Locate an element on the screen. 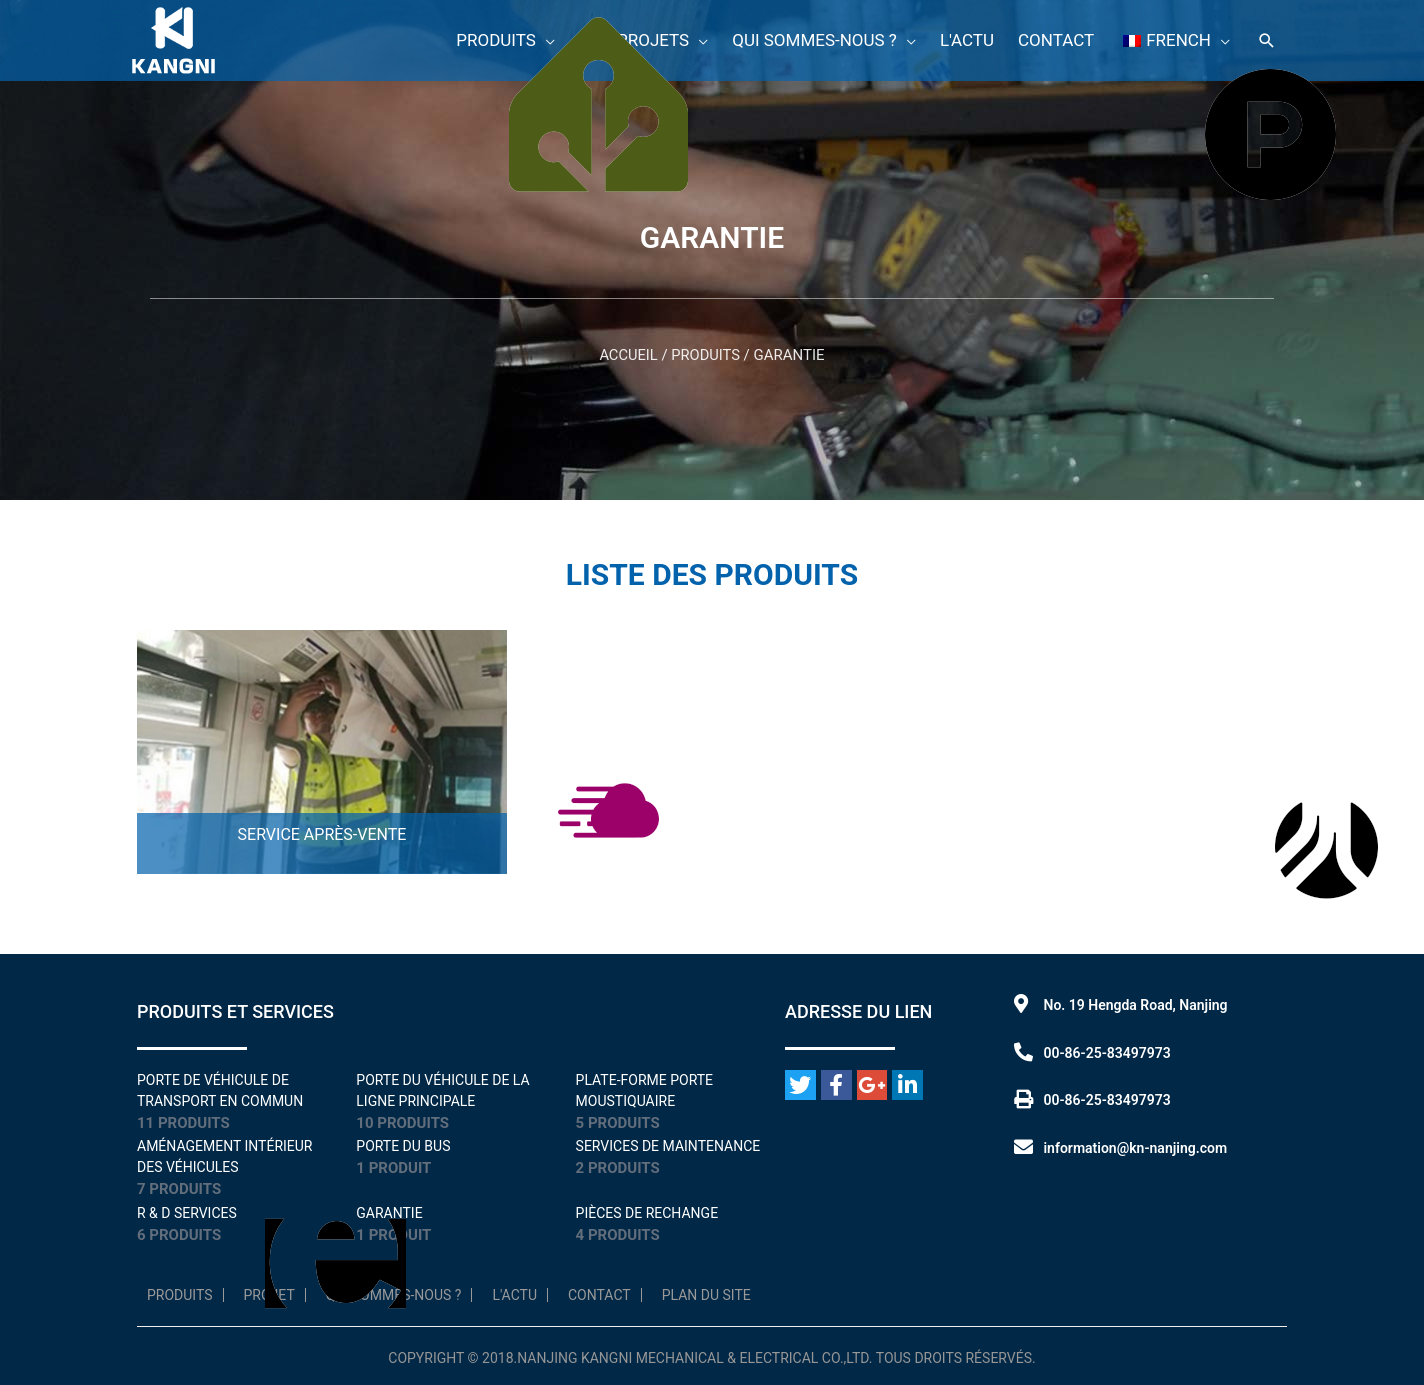 The image size is (1424, 1385). roots development framework logo is located at coordinates (1326, 850).